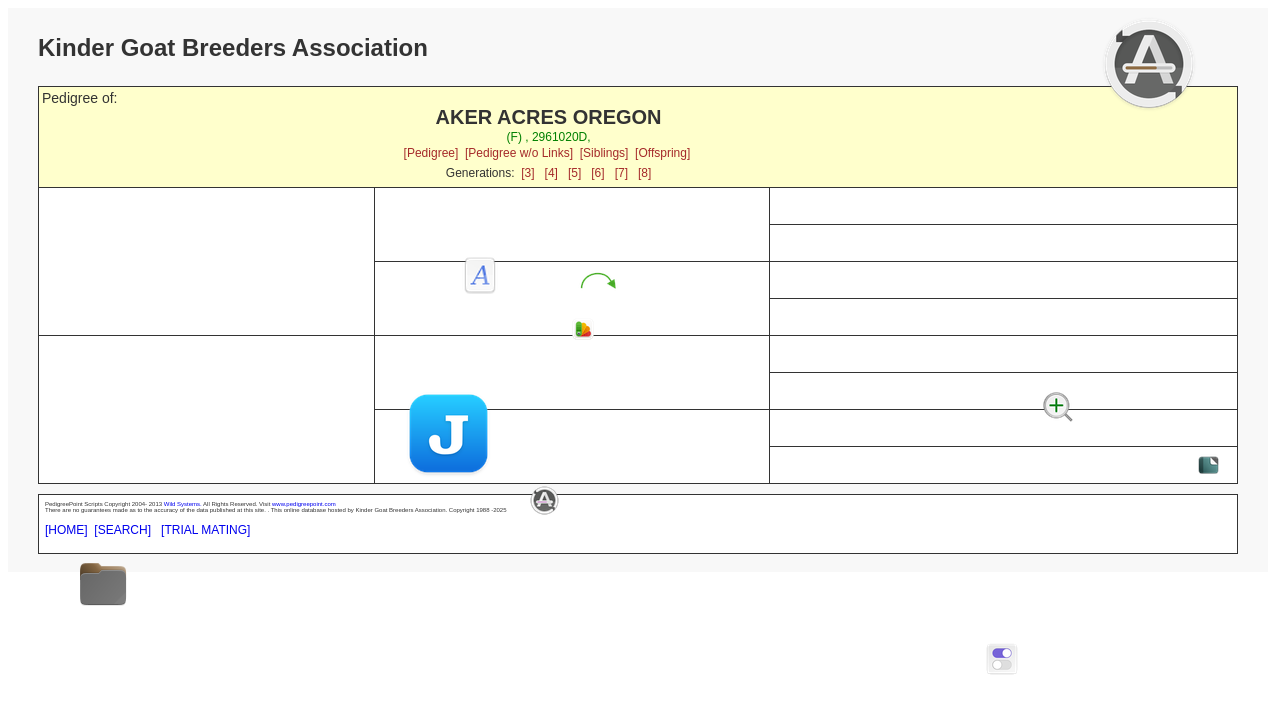 This screenshot has height=720, width=1268. I want to click on open the software update manager, so click(1149, 64).